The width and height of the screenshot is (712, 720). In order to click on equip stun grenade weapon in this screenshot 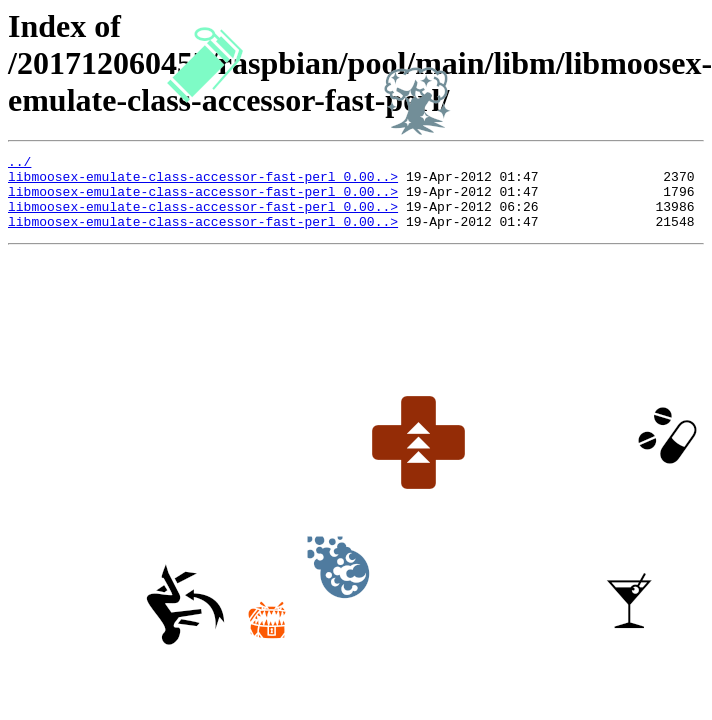, I will do `click(205, 65)`.